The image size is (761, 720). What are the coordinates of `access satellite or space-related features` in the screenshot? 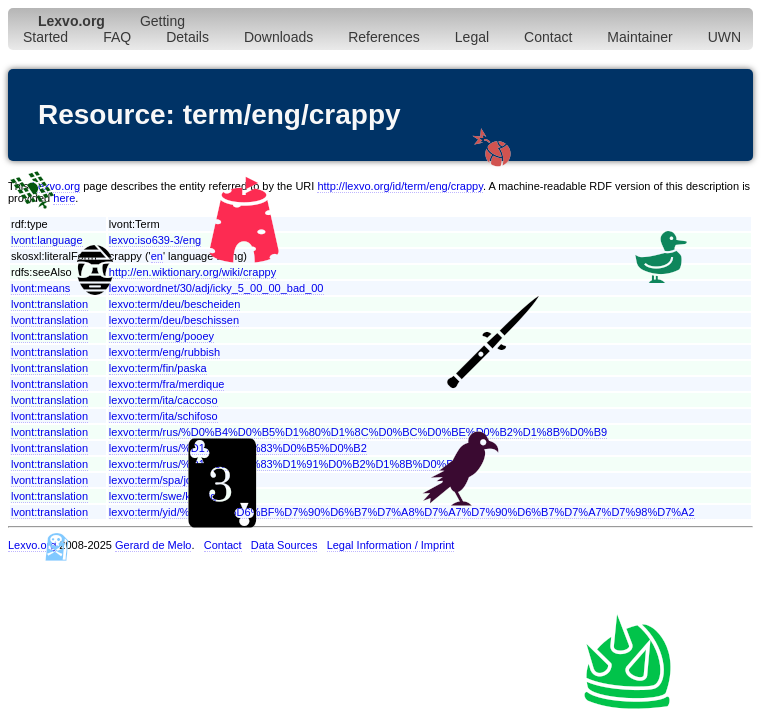 It's located at (32, 191).